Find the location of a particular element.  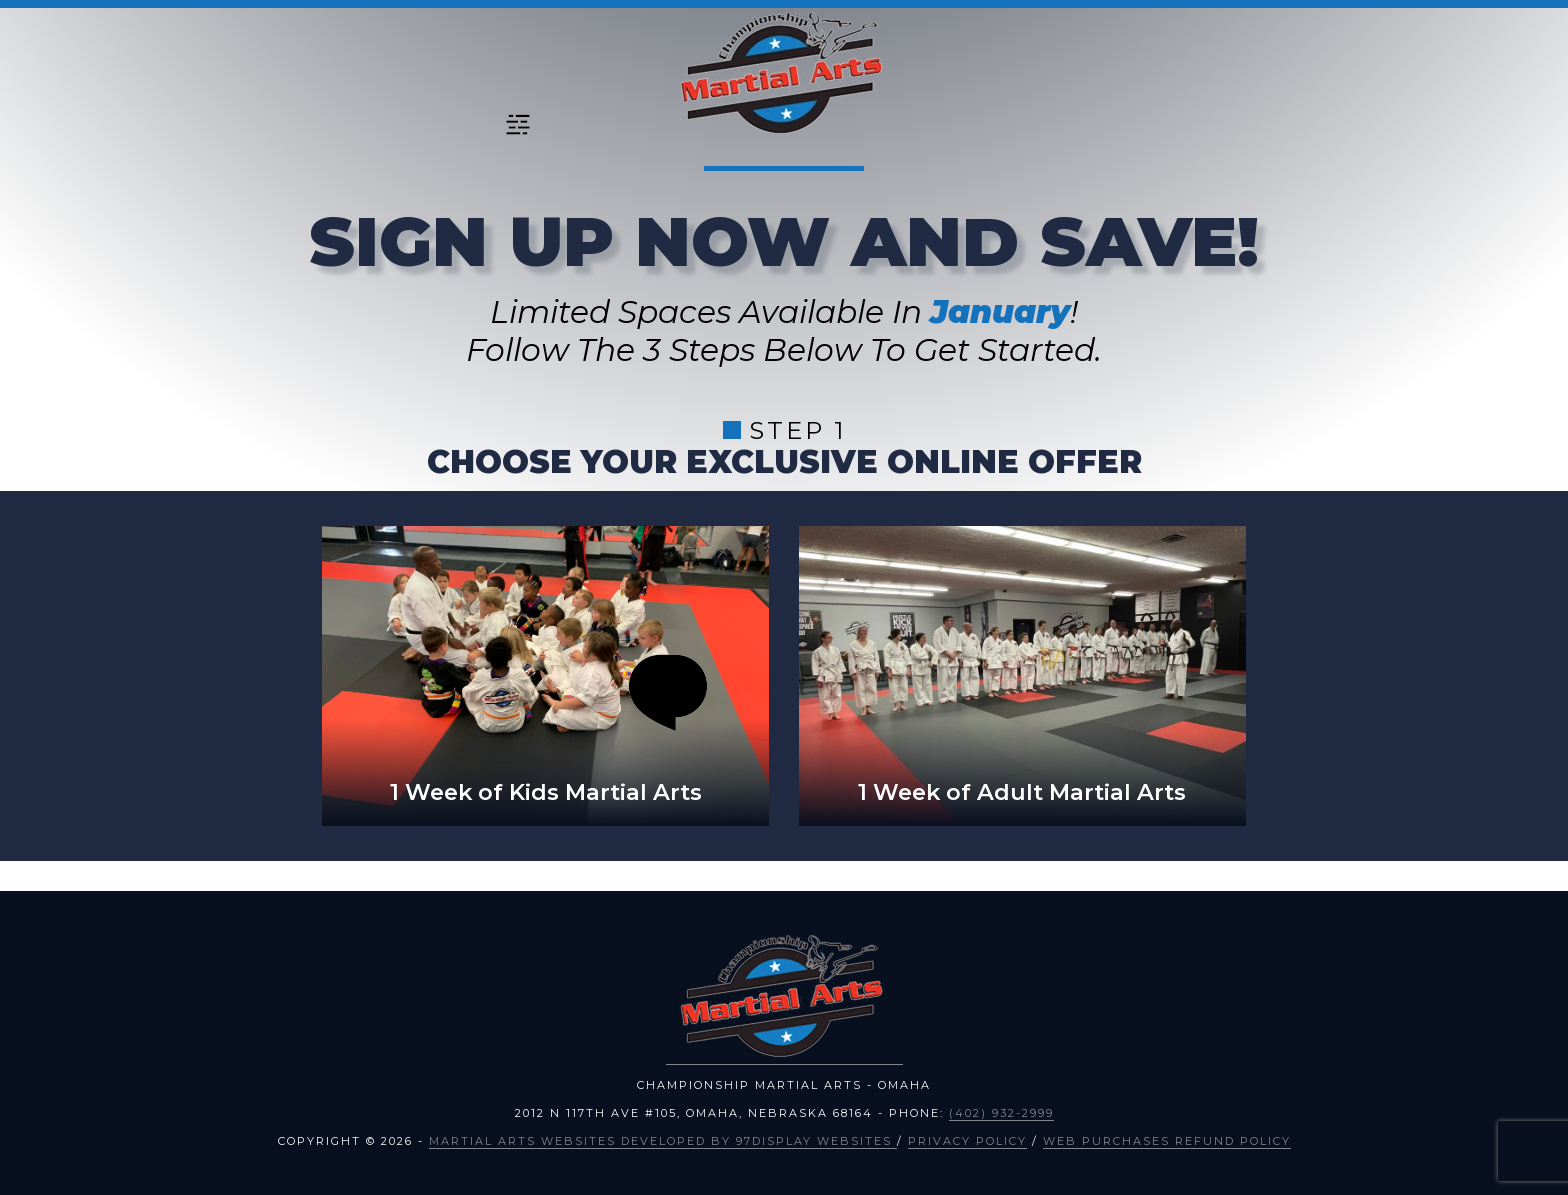

open chat or messaging is located at coordinates (668, 690).